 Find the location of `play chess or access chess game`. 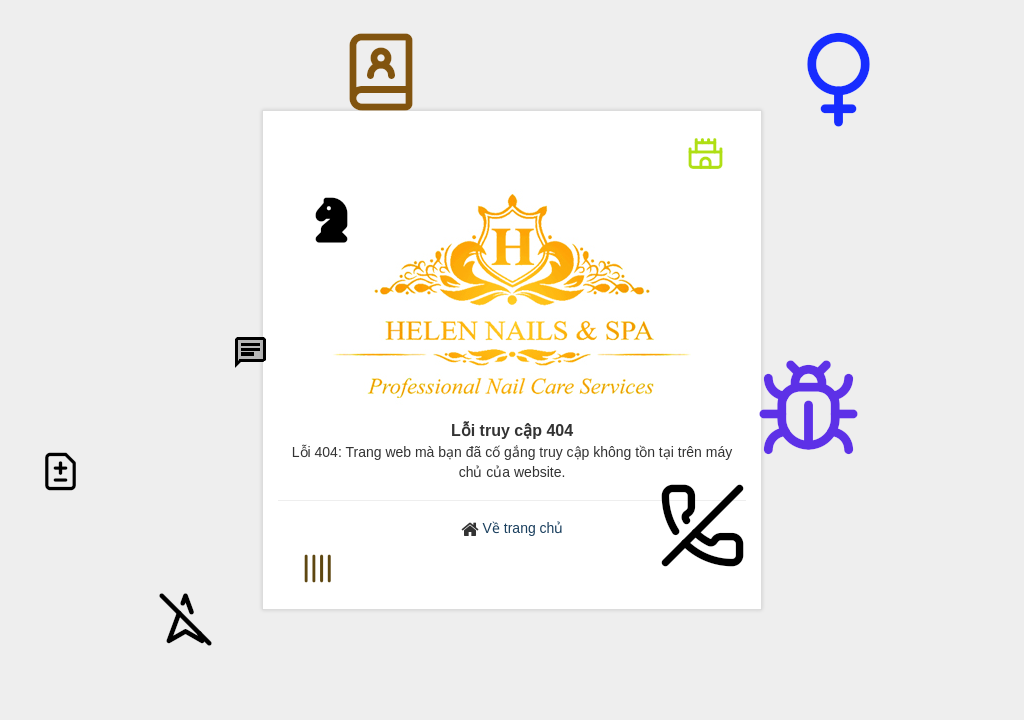

play chess or access chess game is located at coordinates (331, 221).